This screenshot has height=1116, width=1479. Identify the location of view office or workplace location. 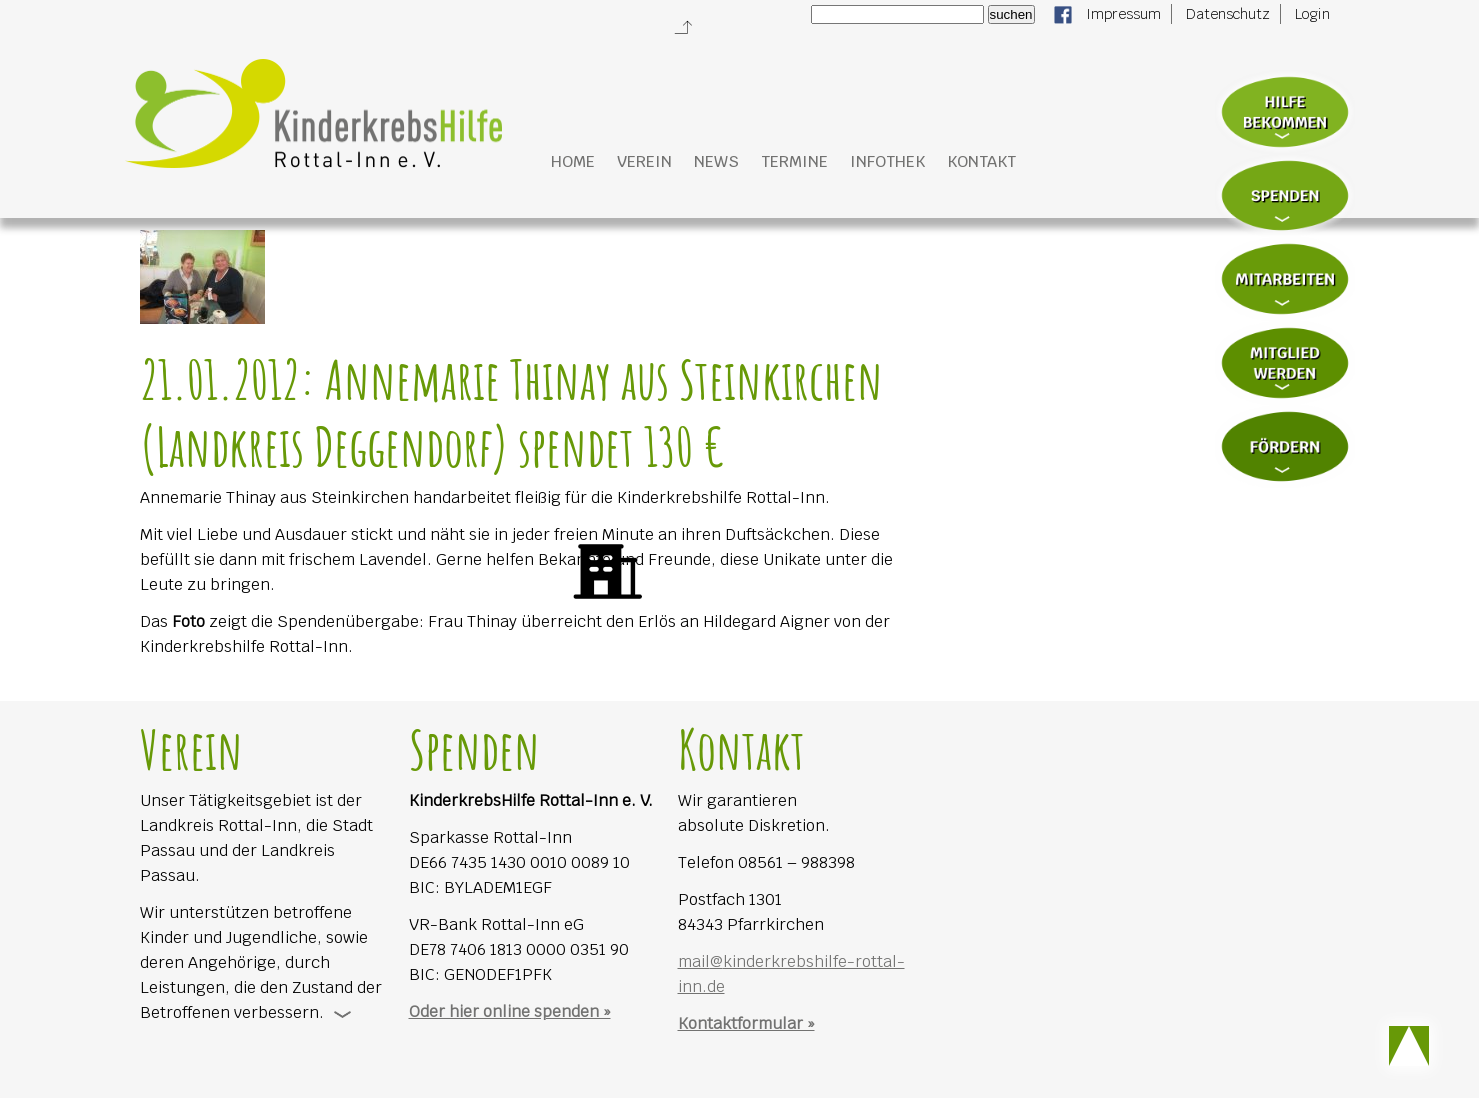
(605, 571).